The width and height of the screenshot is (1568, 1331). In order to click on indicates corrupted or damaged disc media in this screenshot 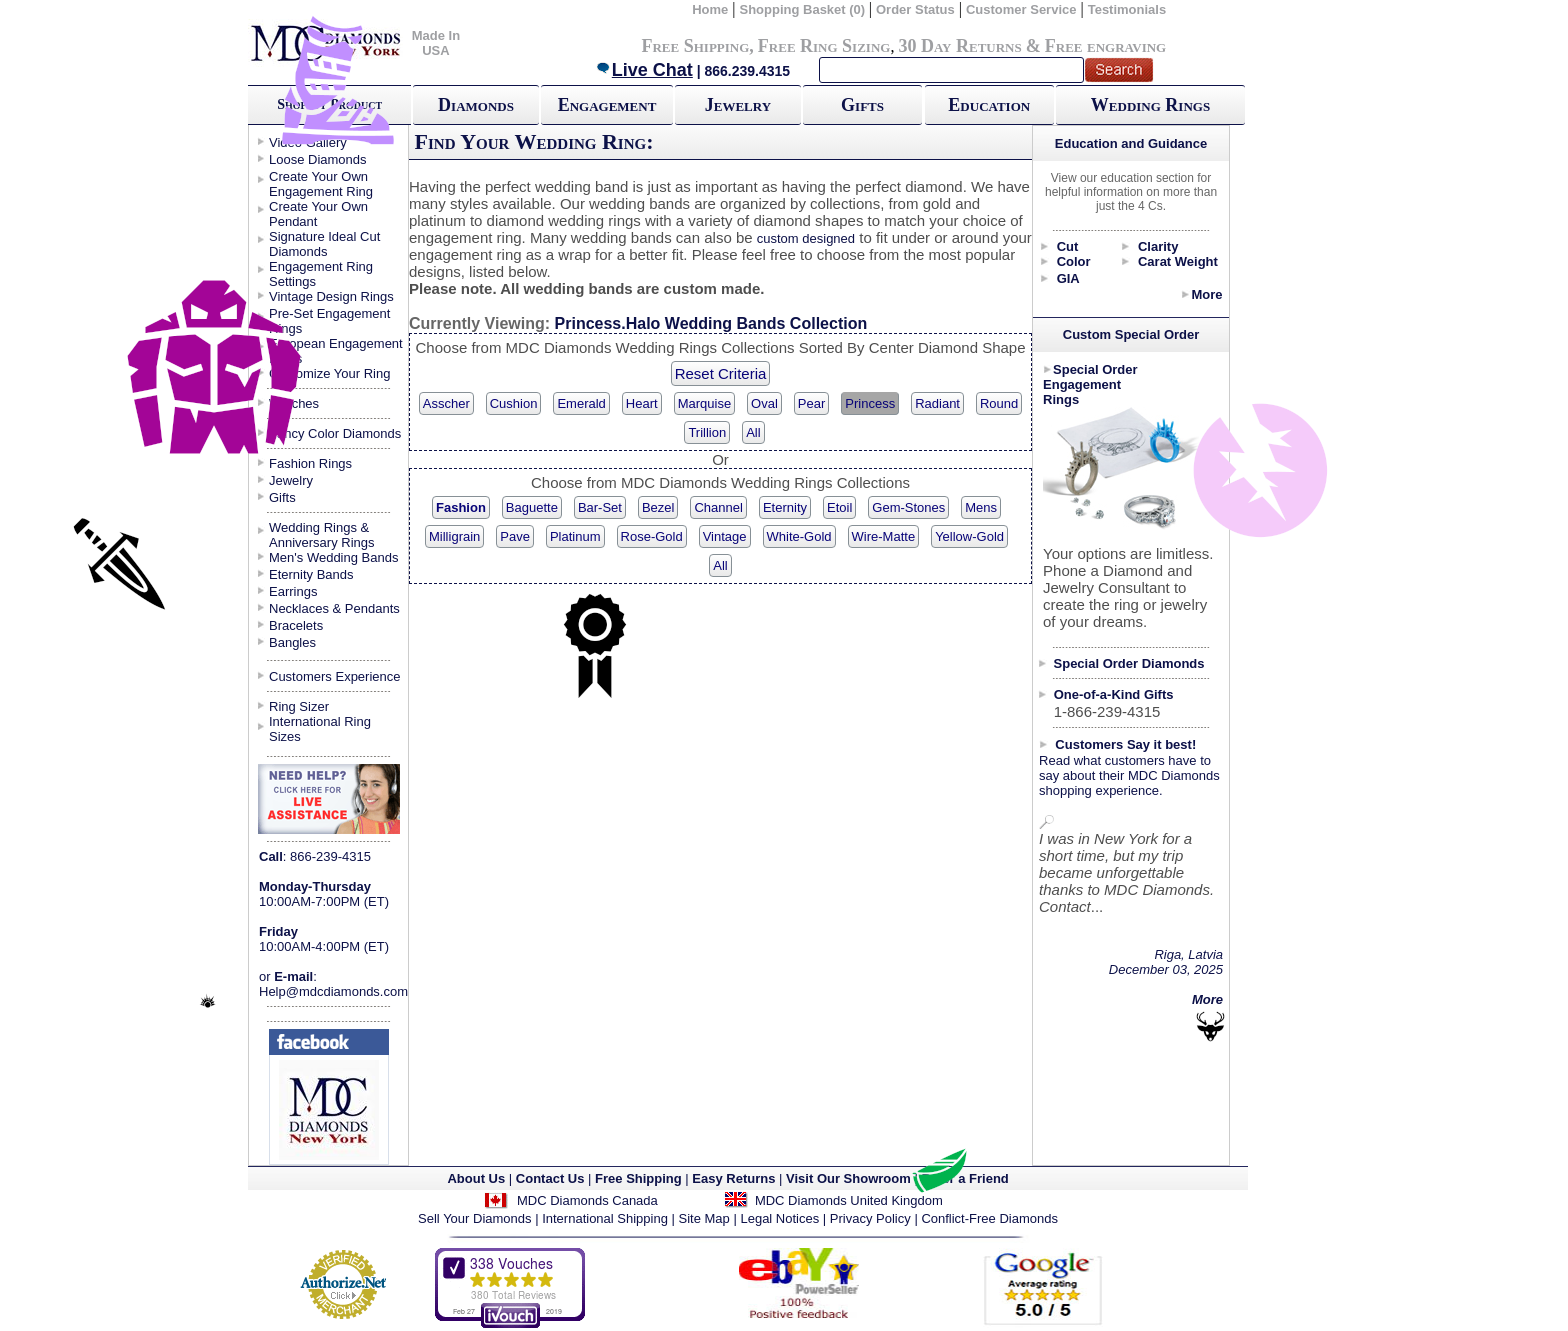, I will do `click(1260, 470)`.